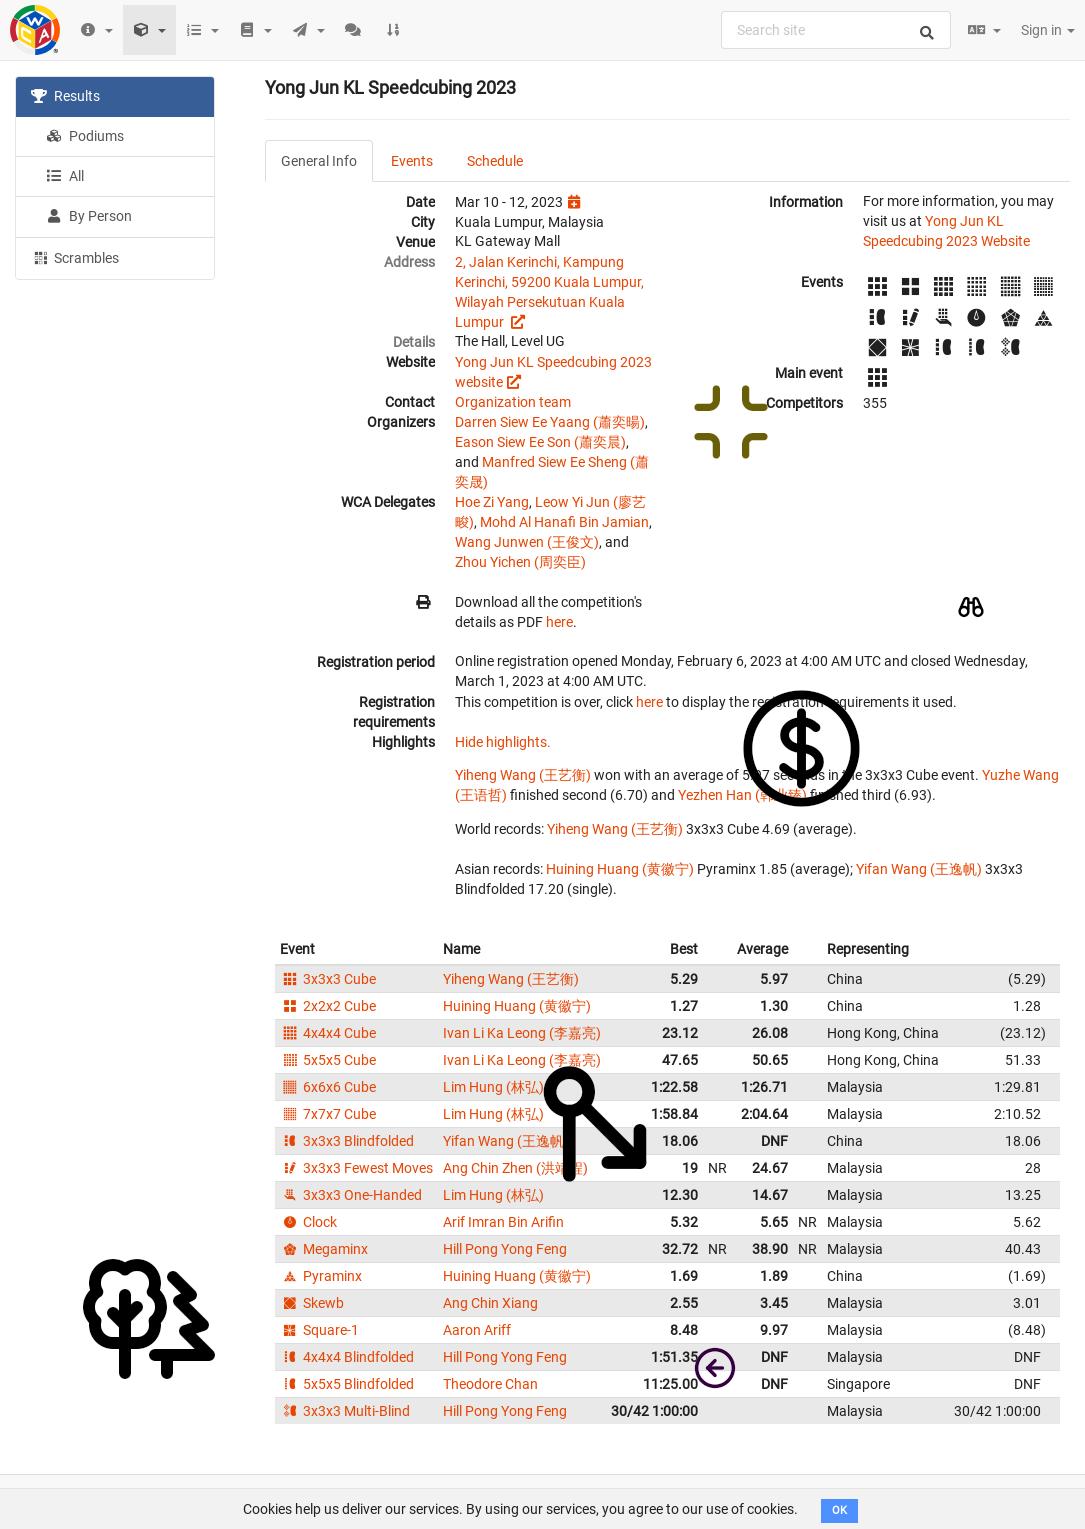 This screenshot has width=1085, height=1529. What do you see at coordinates (715, 1368) in the screenshot?
I see `go back to the previous screen` at bounding box center [715, 1368].